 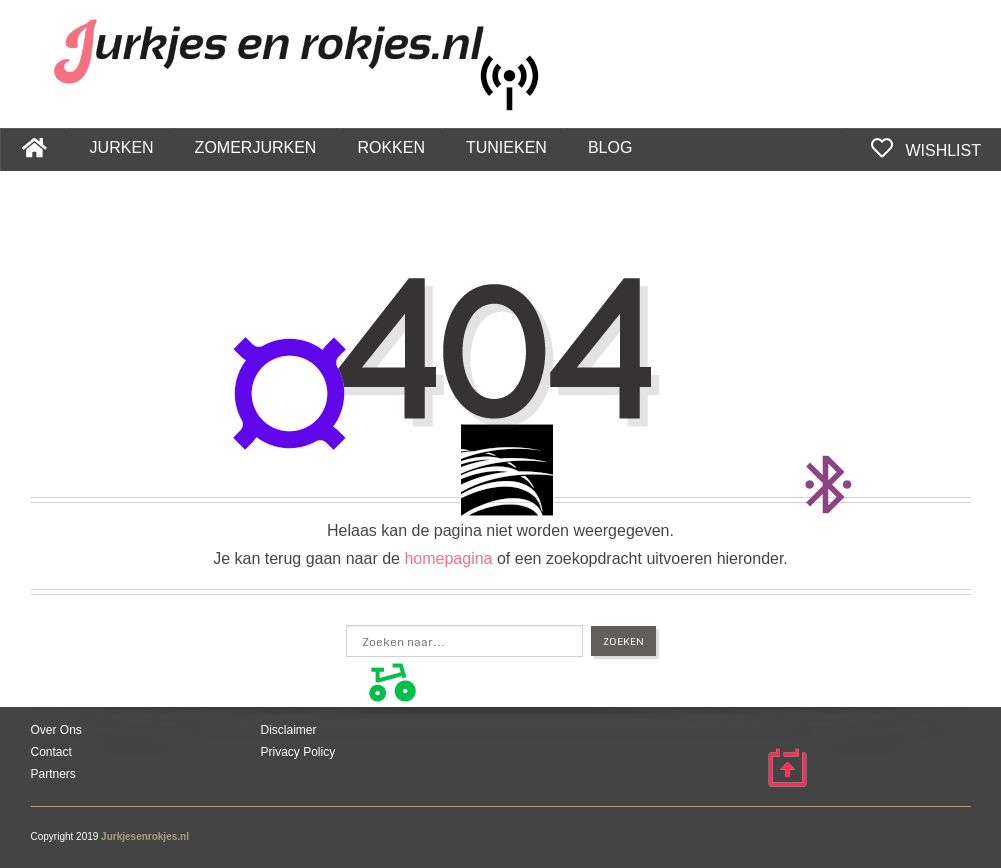 I want to click on open the Bastyon app, so click(x=289, y=393).